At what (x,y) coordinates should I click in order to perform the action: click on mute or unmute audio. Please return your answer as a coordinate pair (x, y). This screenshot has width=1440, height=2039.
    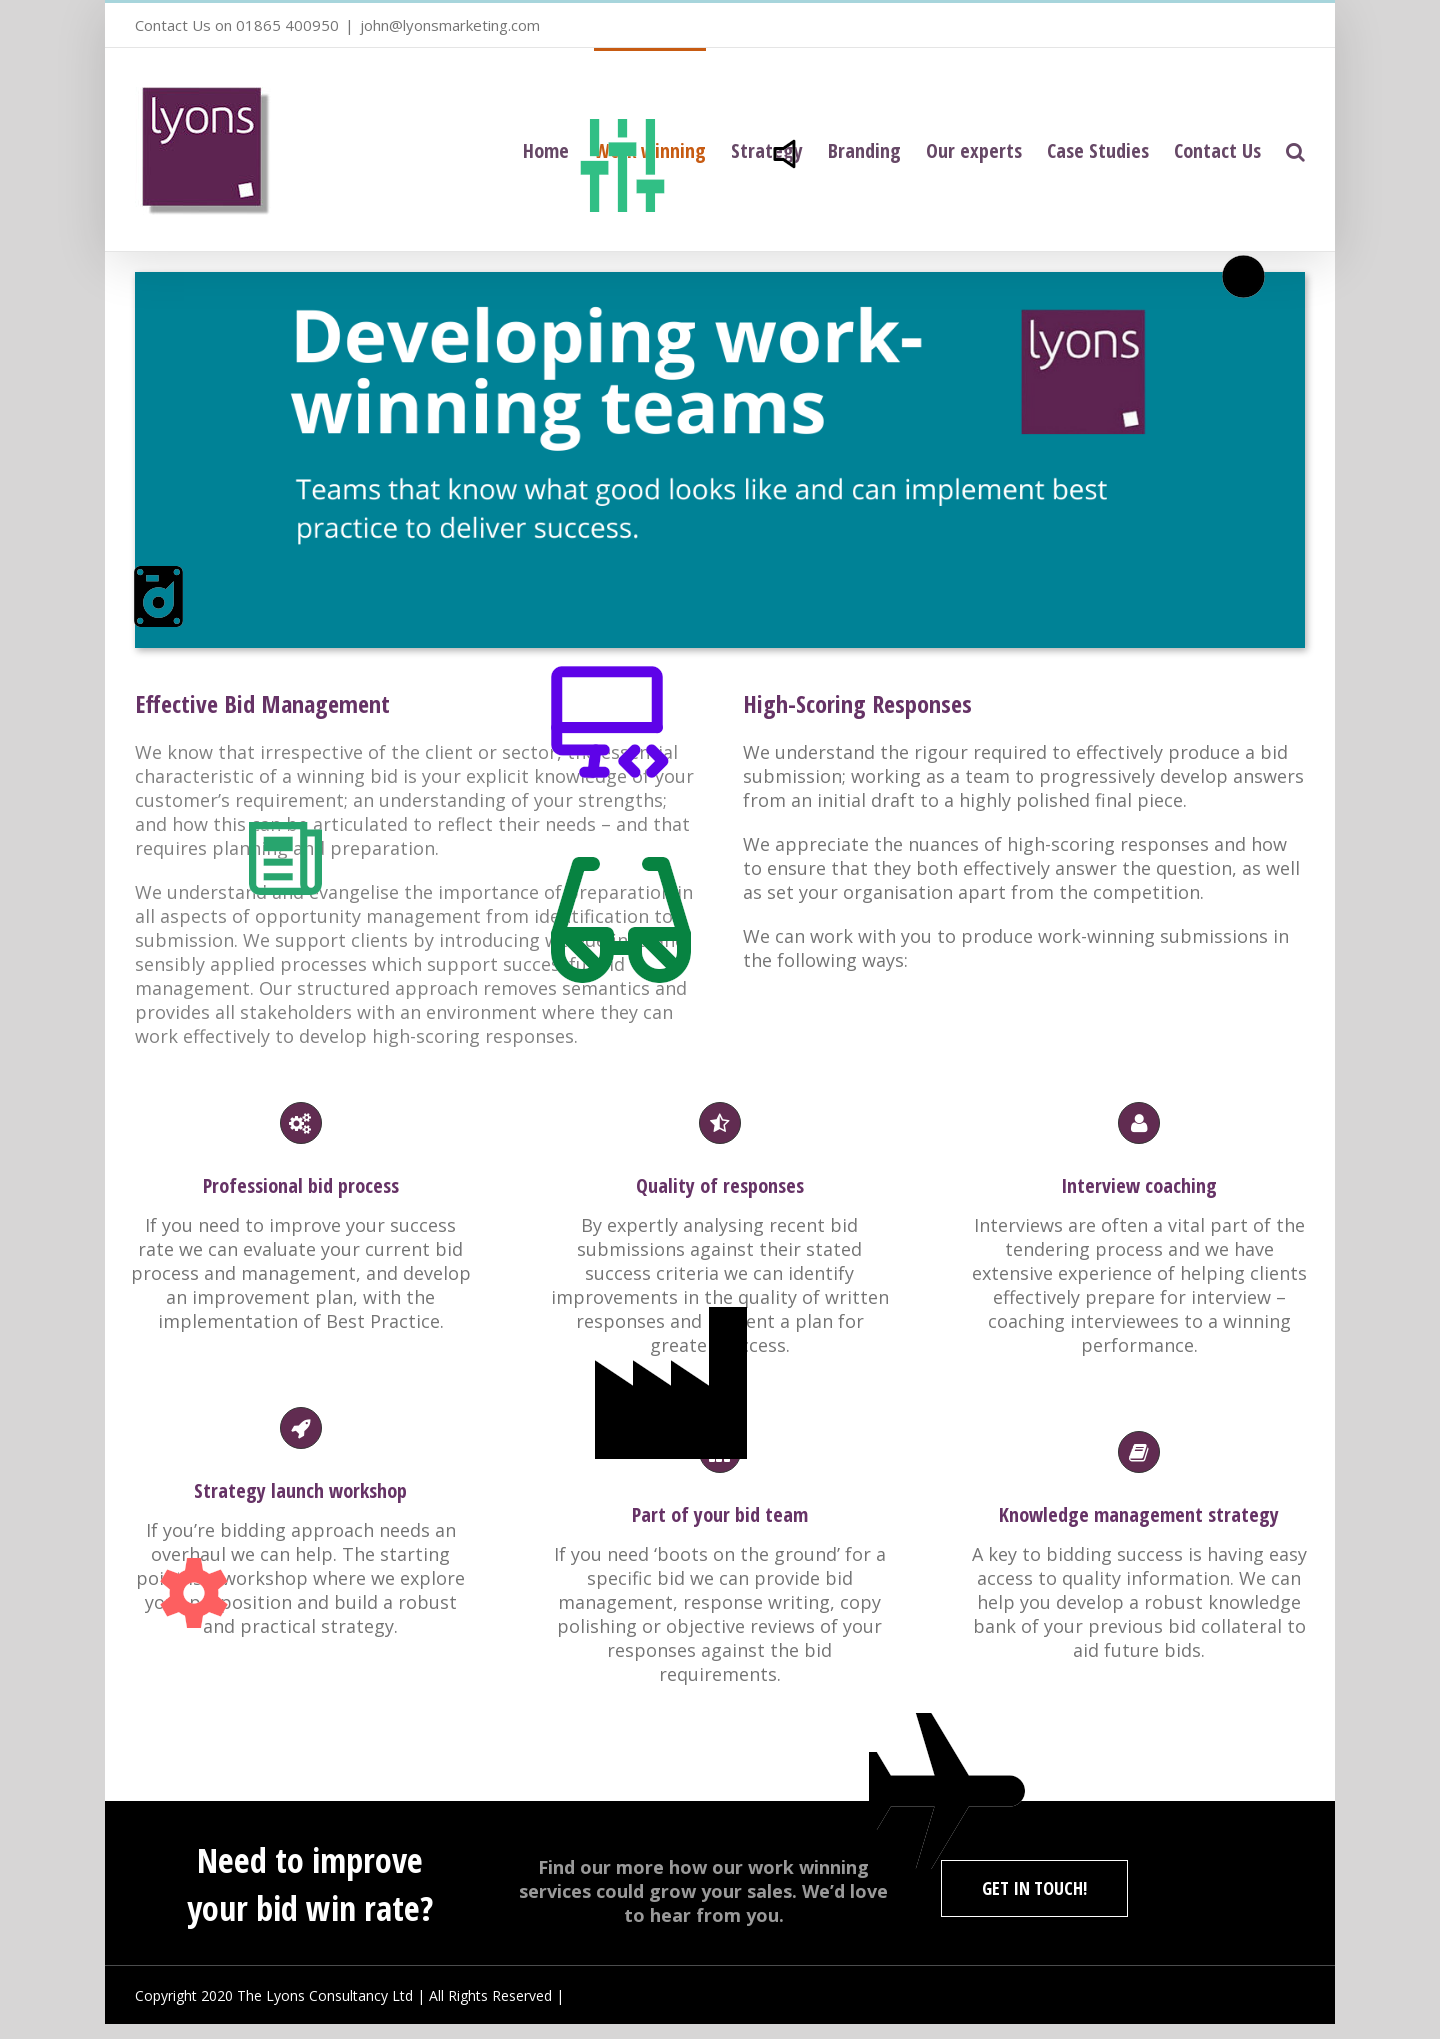
    Looking at the image, I should click on (786, 154).